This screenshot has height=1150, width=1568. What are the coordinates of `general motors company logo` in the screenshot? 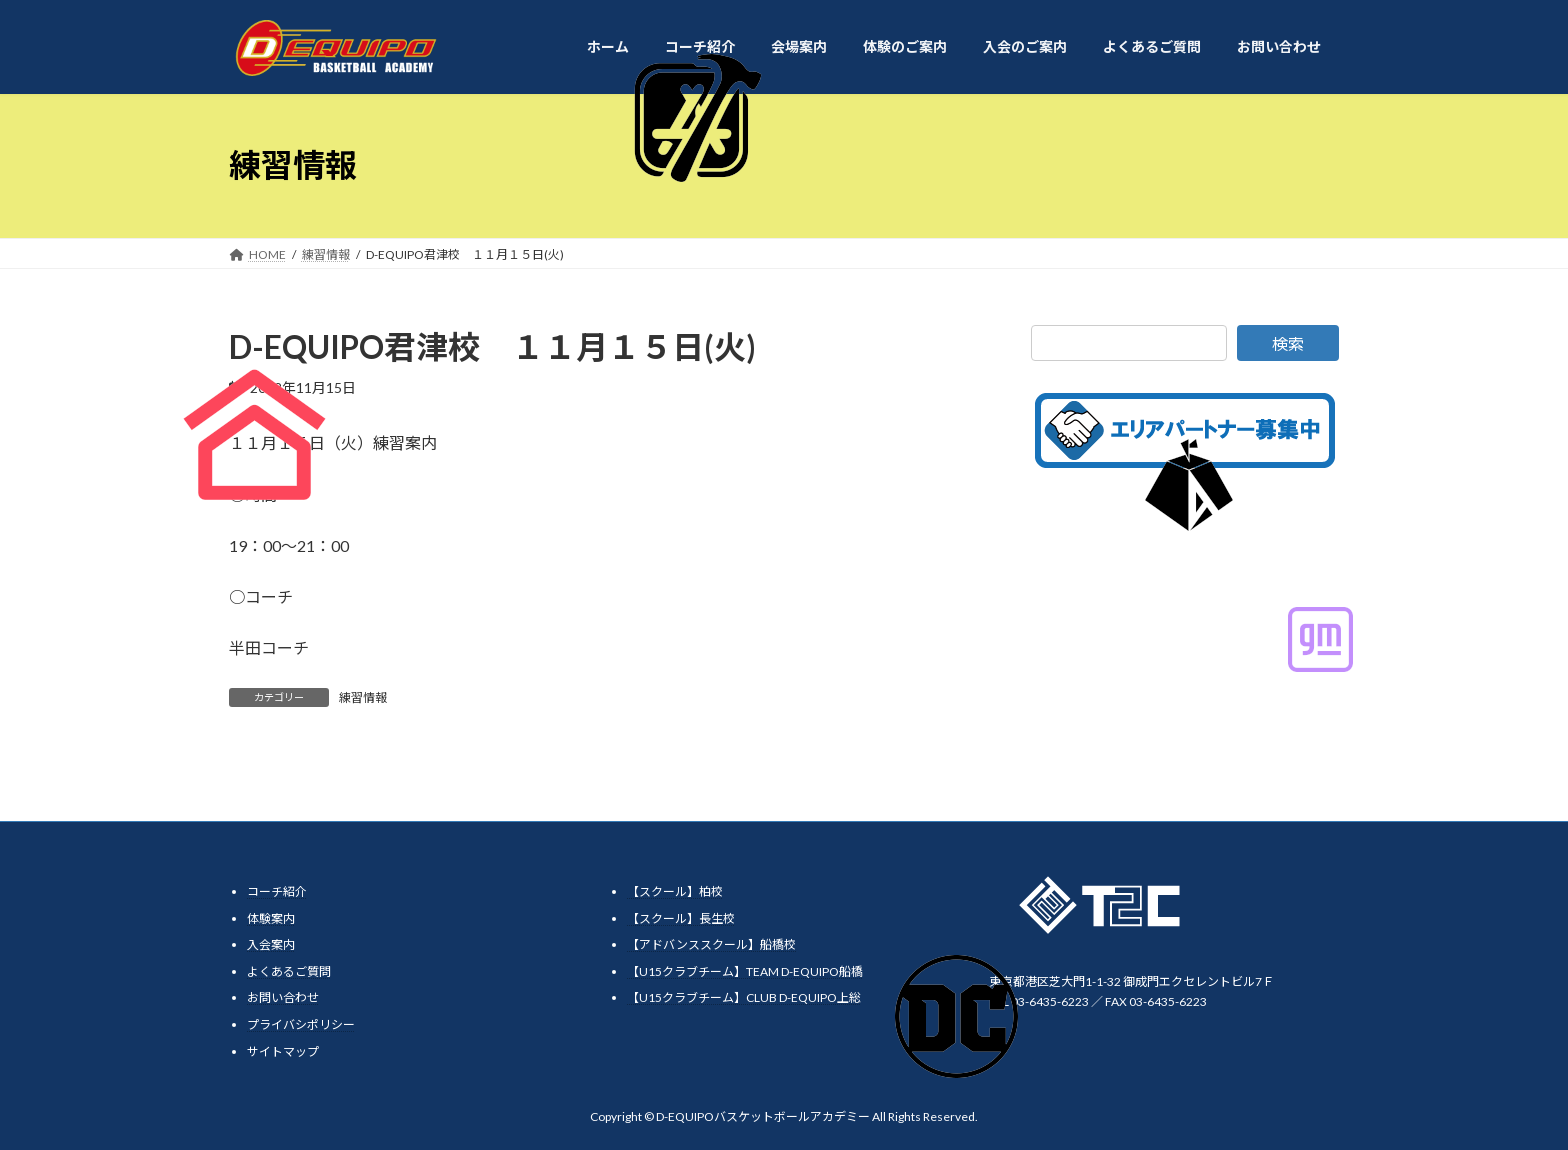 It's located at (1320, 639).